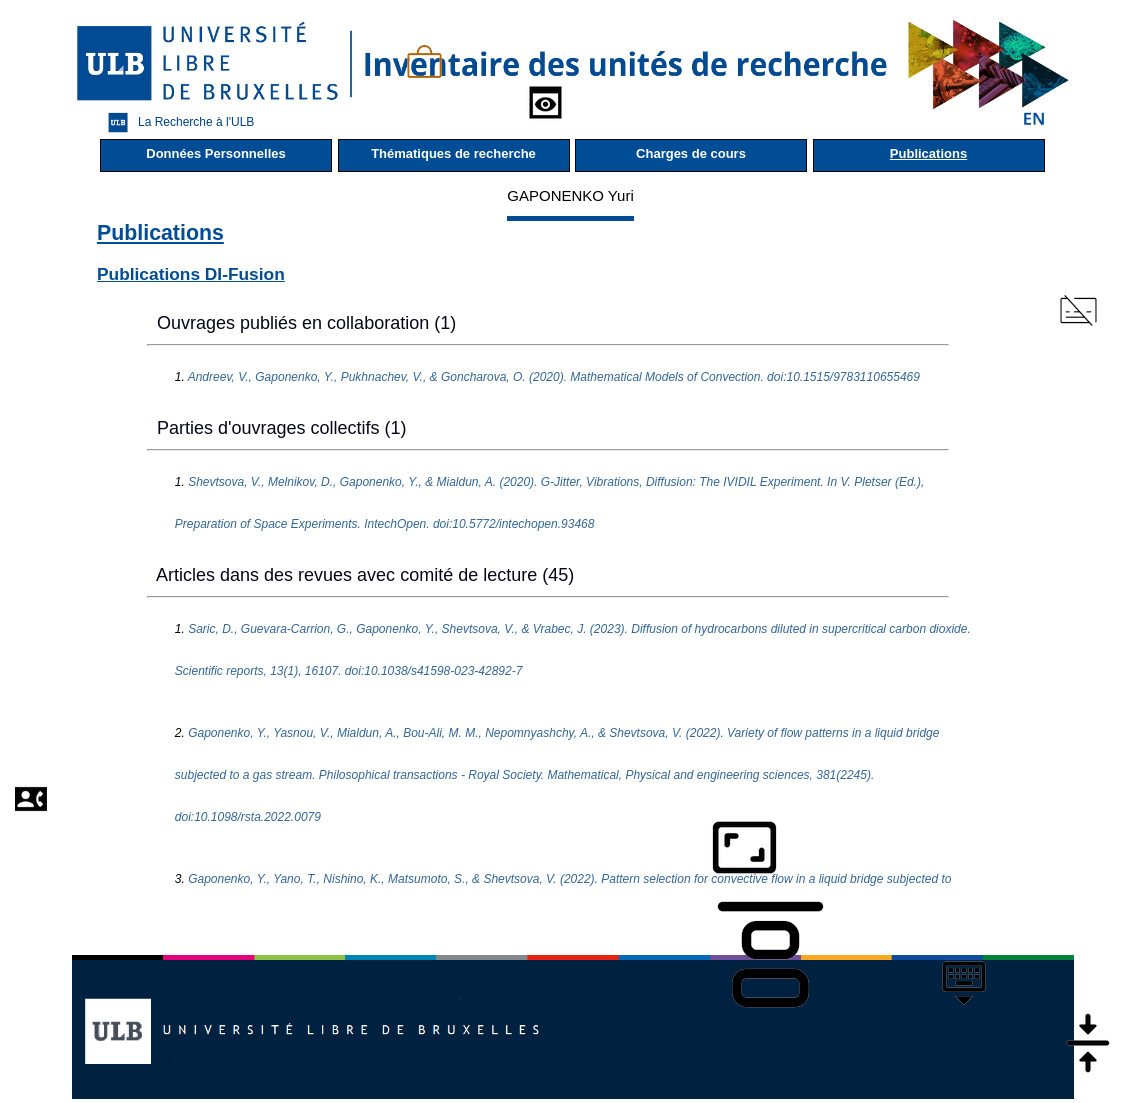  I want to click on call a contact from your address book, so click(31, 799).